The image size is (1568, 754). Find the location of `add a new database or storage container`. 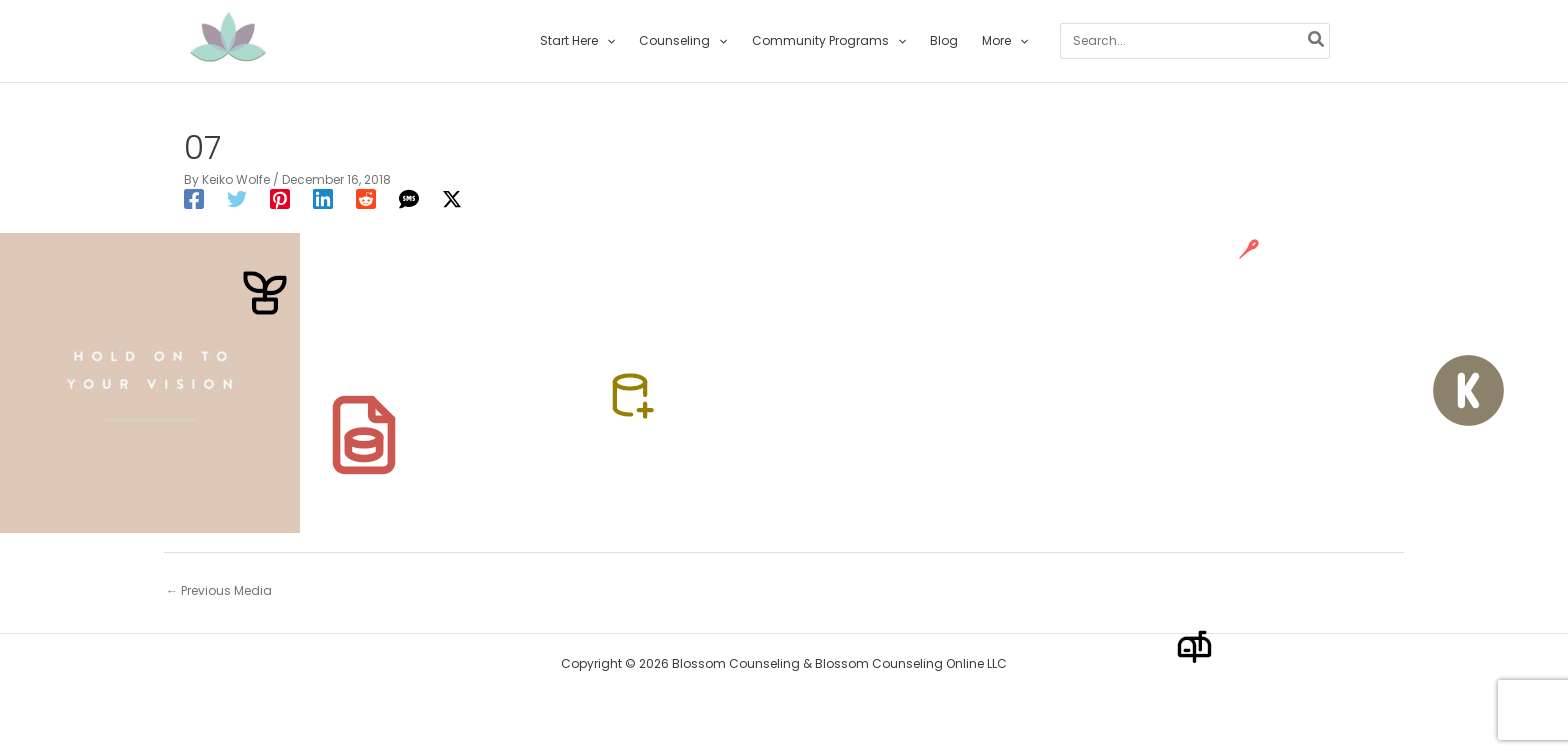

add a new database or storage container is located at coordinates (630, 395).